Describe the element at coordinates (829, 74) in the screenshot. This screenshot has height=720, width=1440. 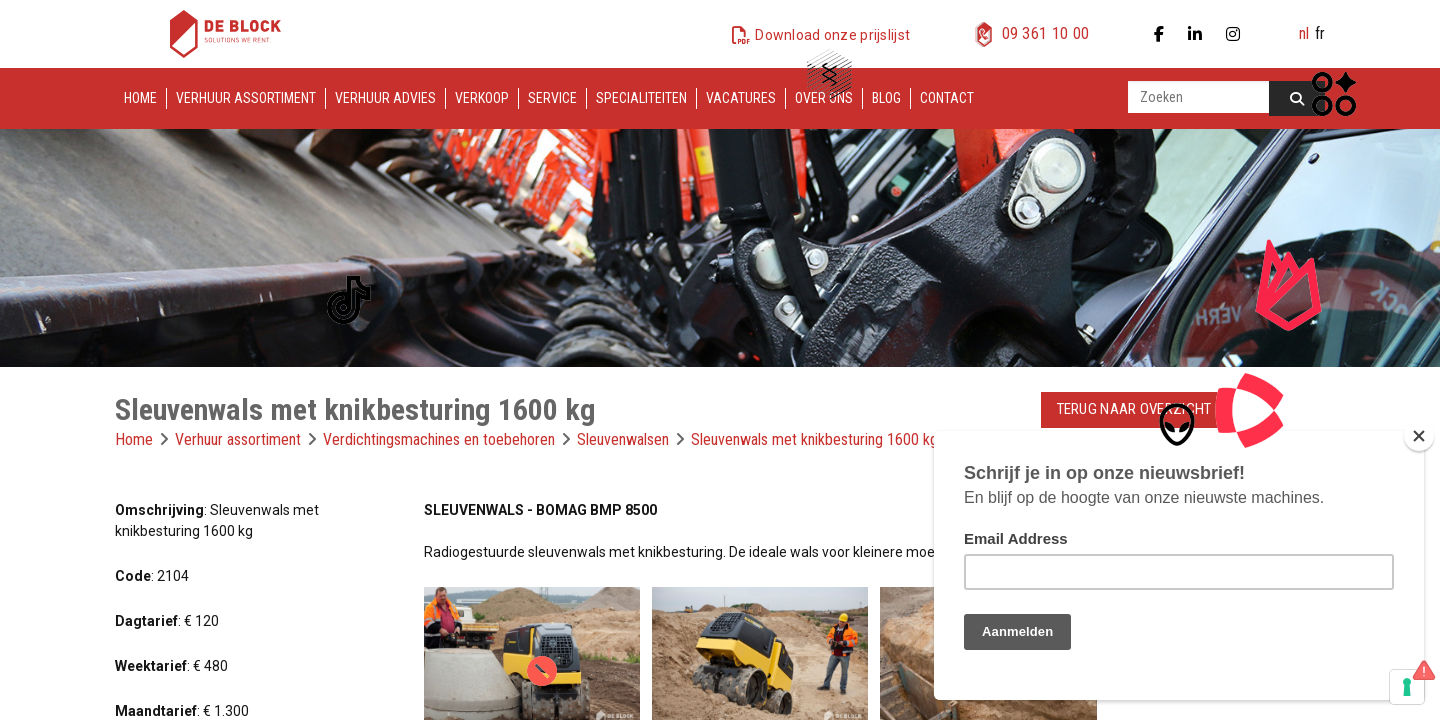
I see `parity substrate blockchain framework logo` at that location.